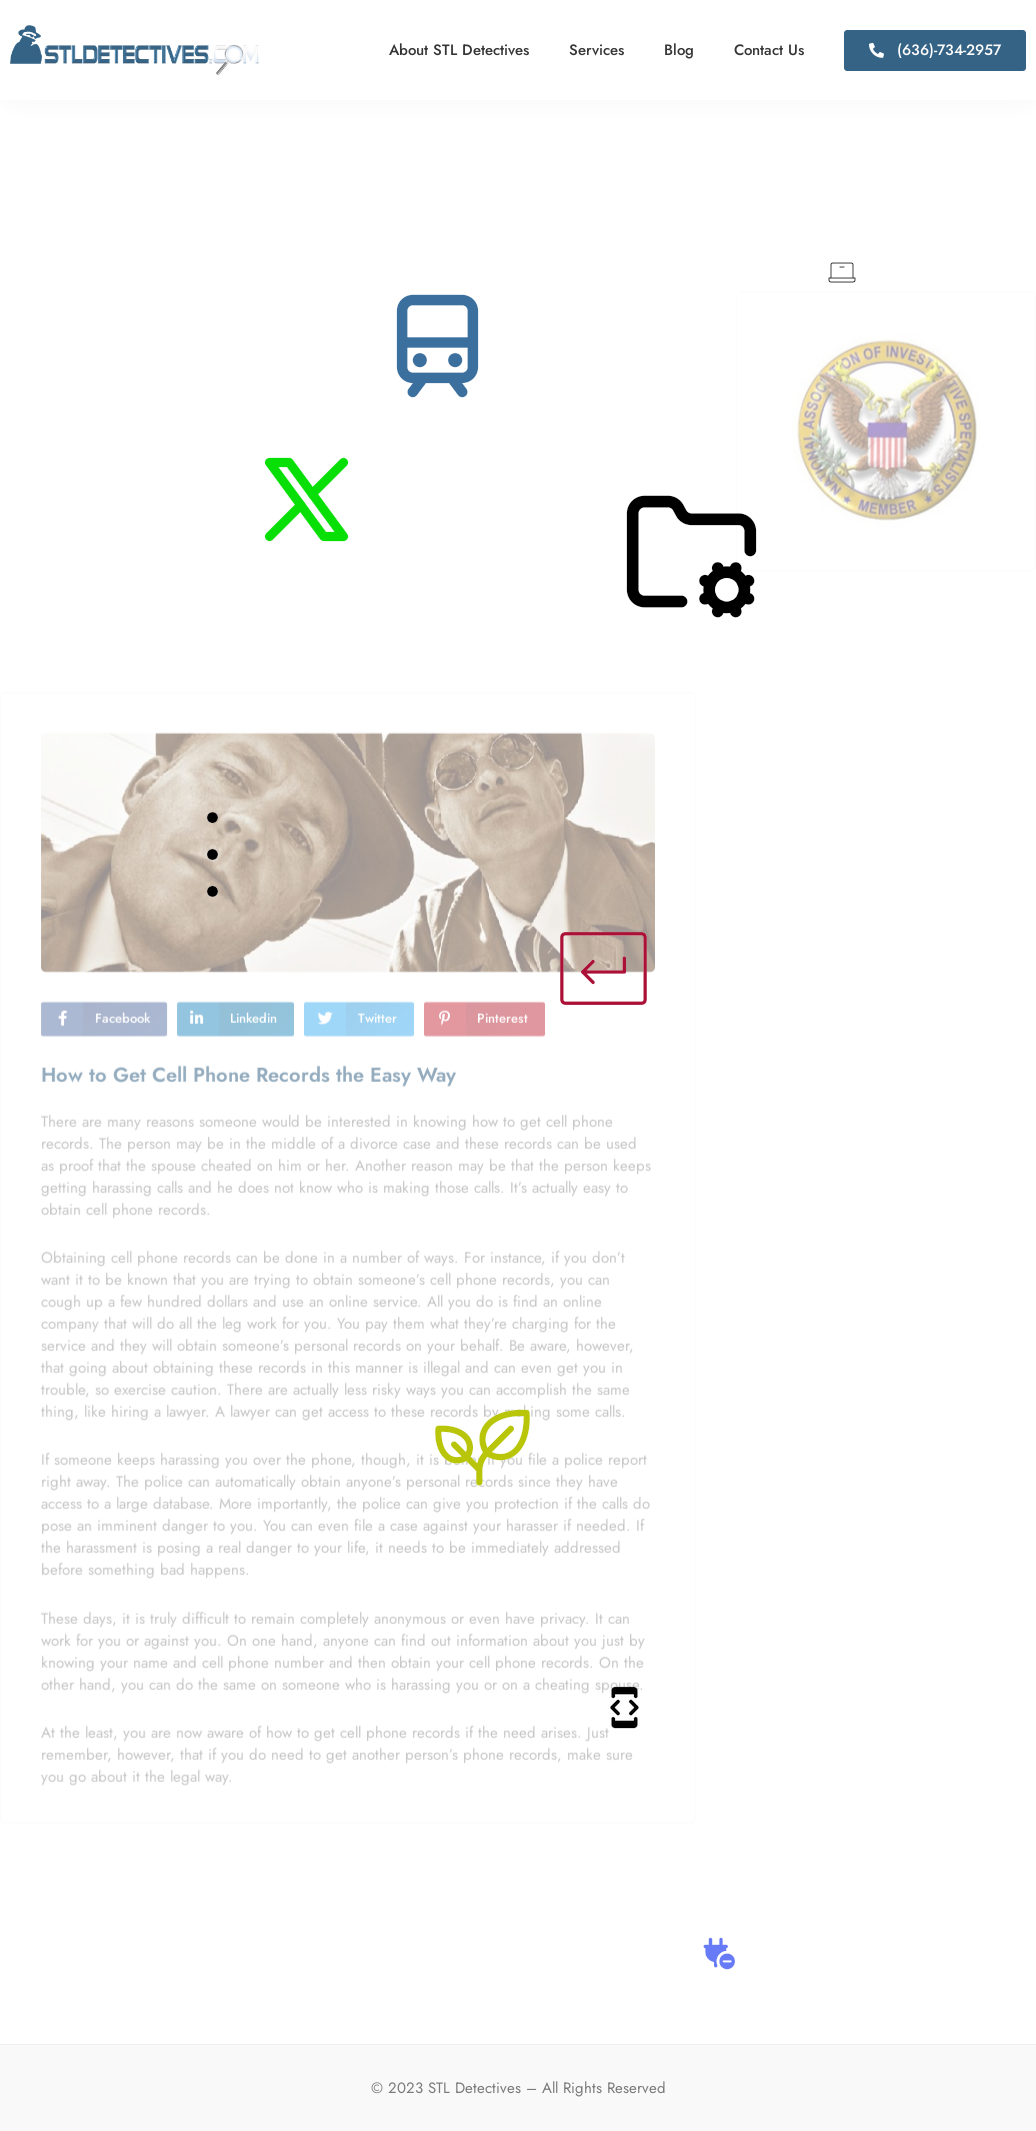  What do you see at coordinates (437, 342) in the screenshot?
I see `view train schedules or rail services` at bounding box center [437, 342].